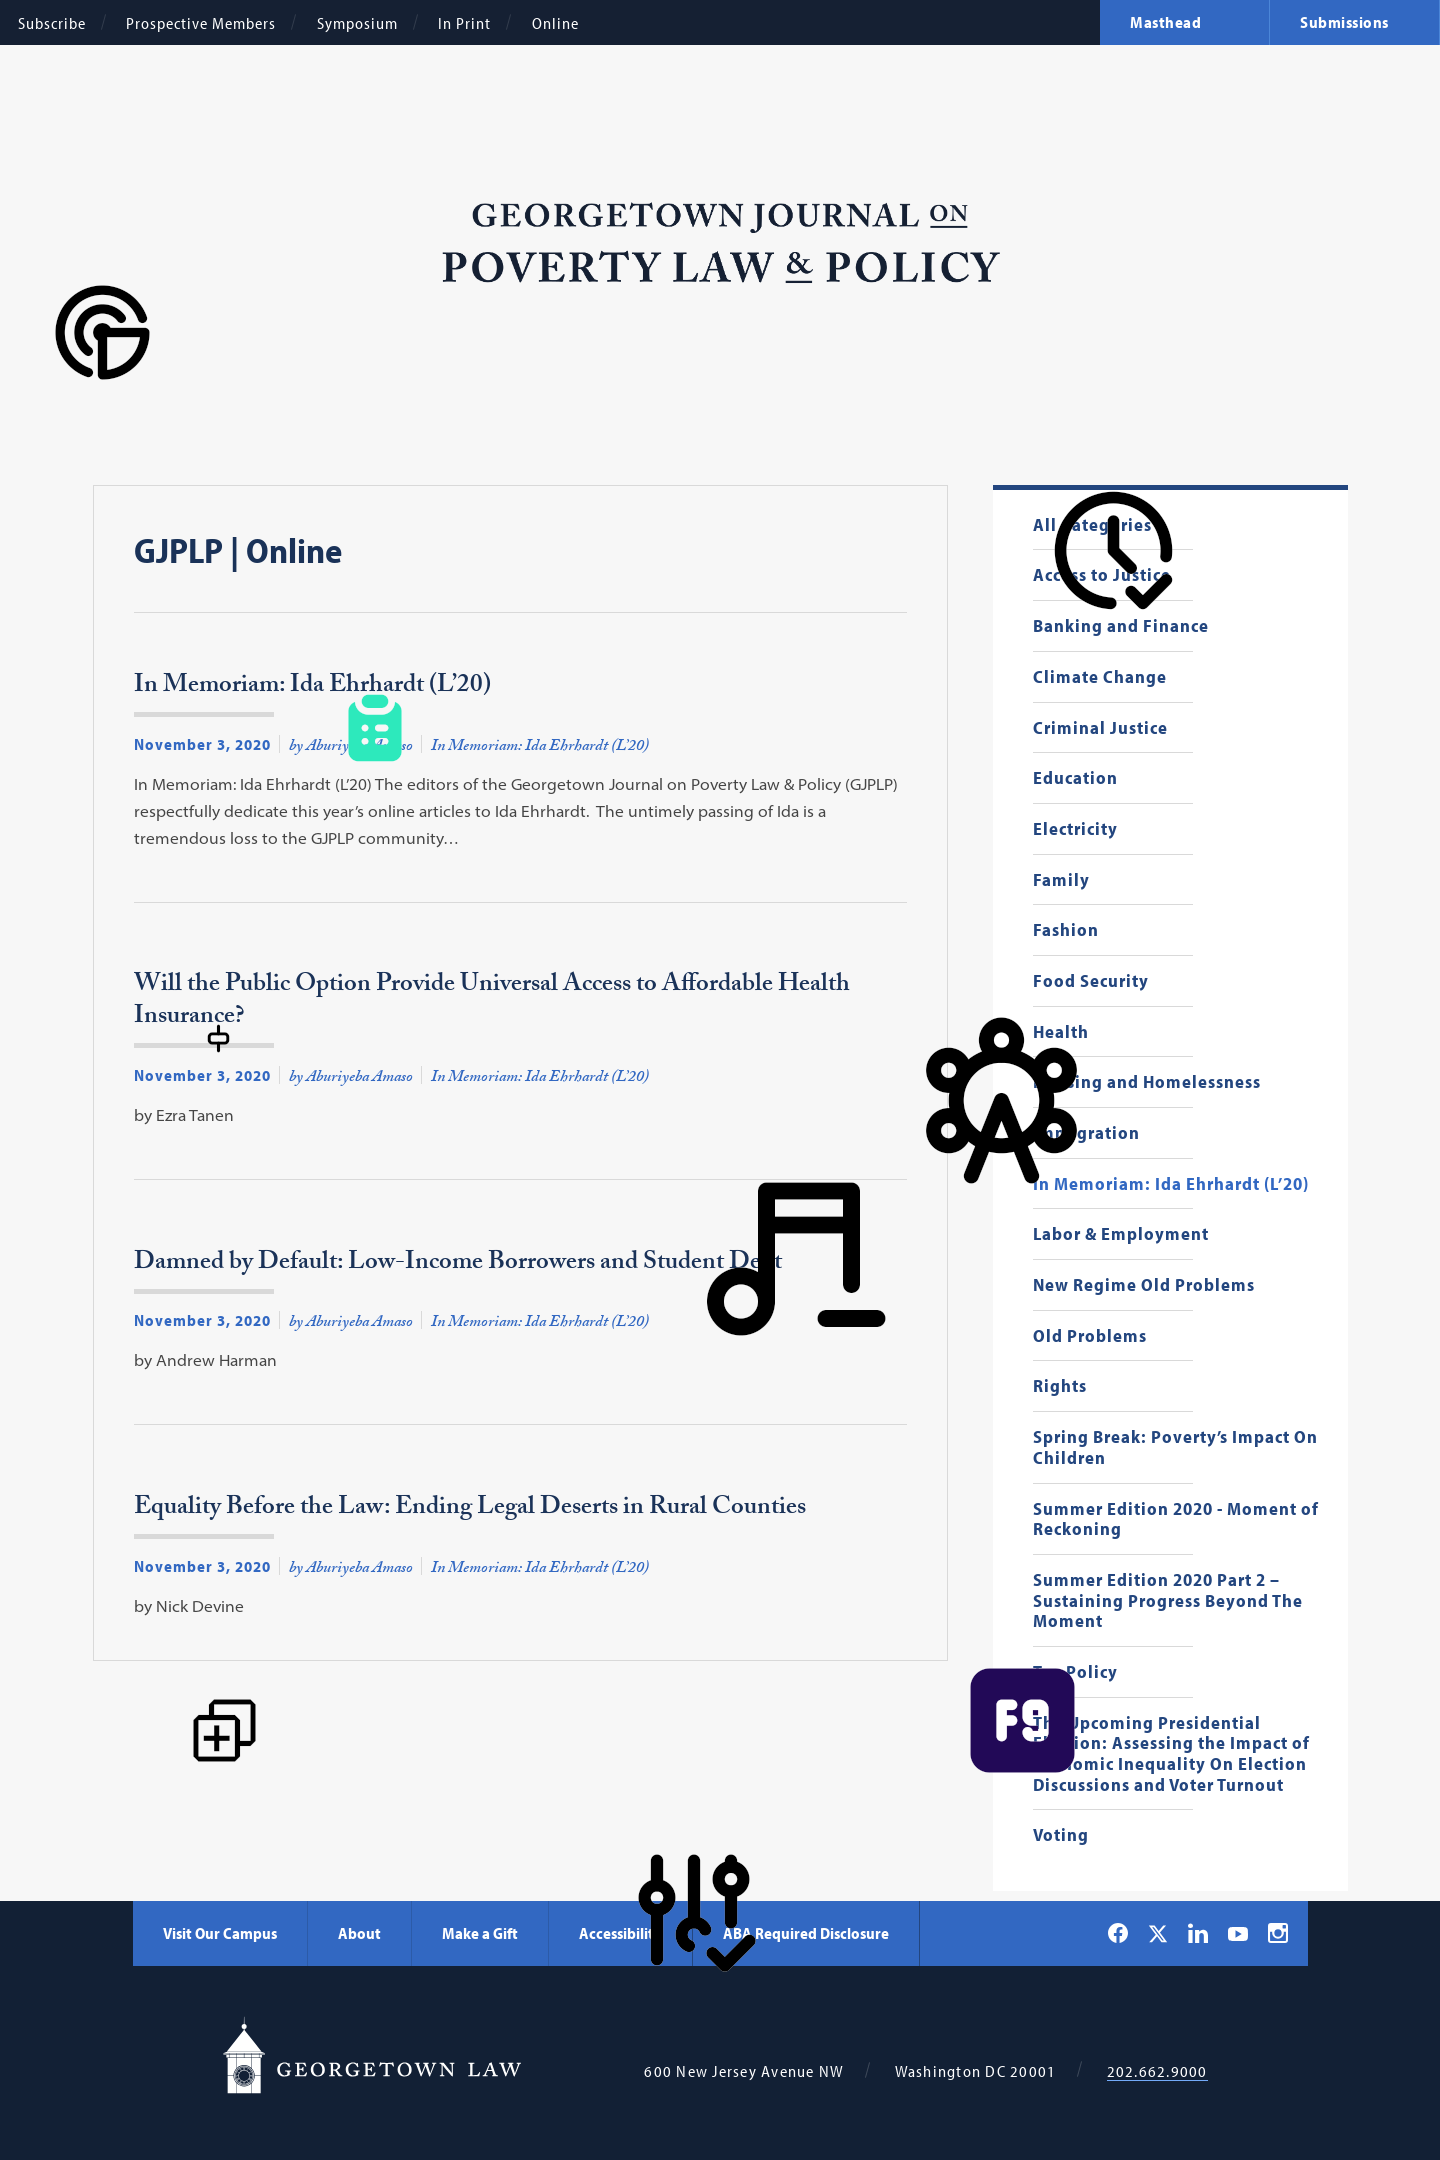 The width and height of the screenshot is (1440, 2160). Describe the element at coordinates (224, 1730) in the screenshot. I see `expand all collapsed sections` at that location.